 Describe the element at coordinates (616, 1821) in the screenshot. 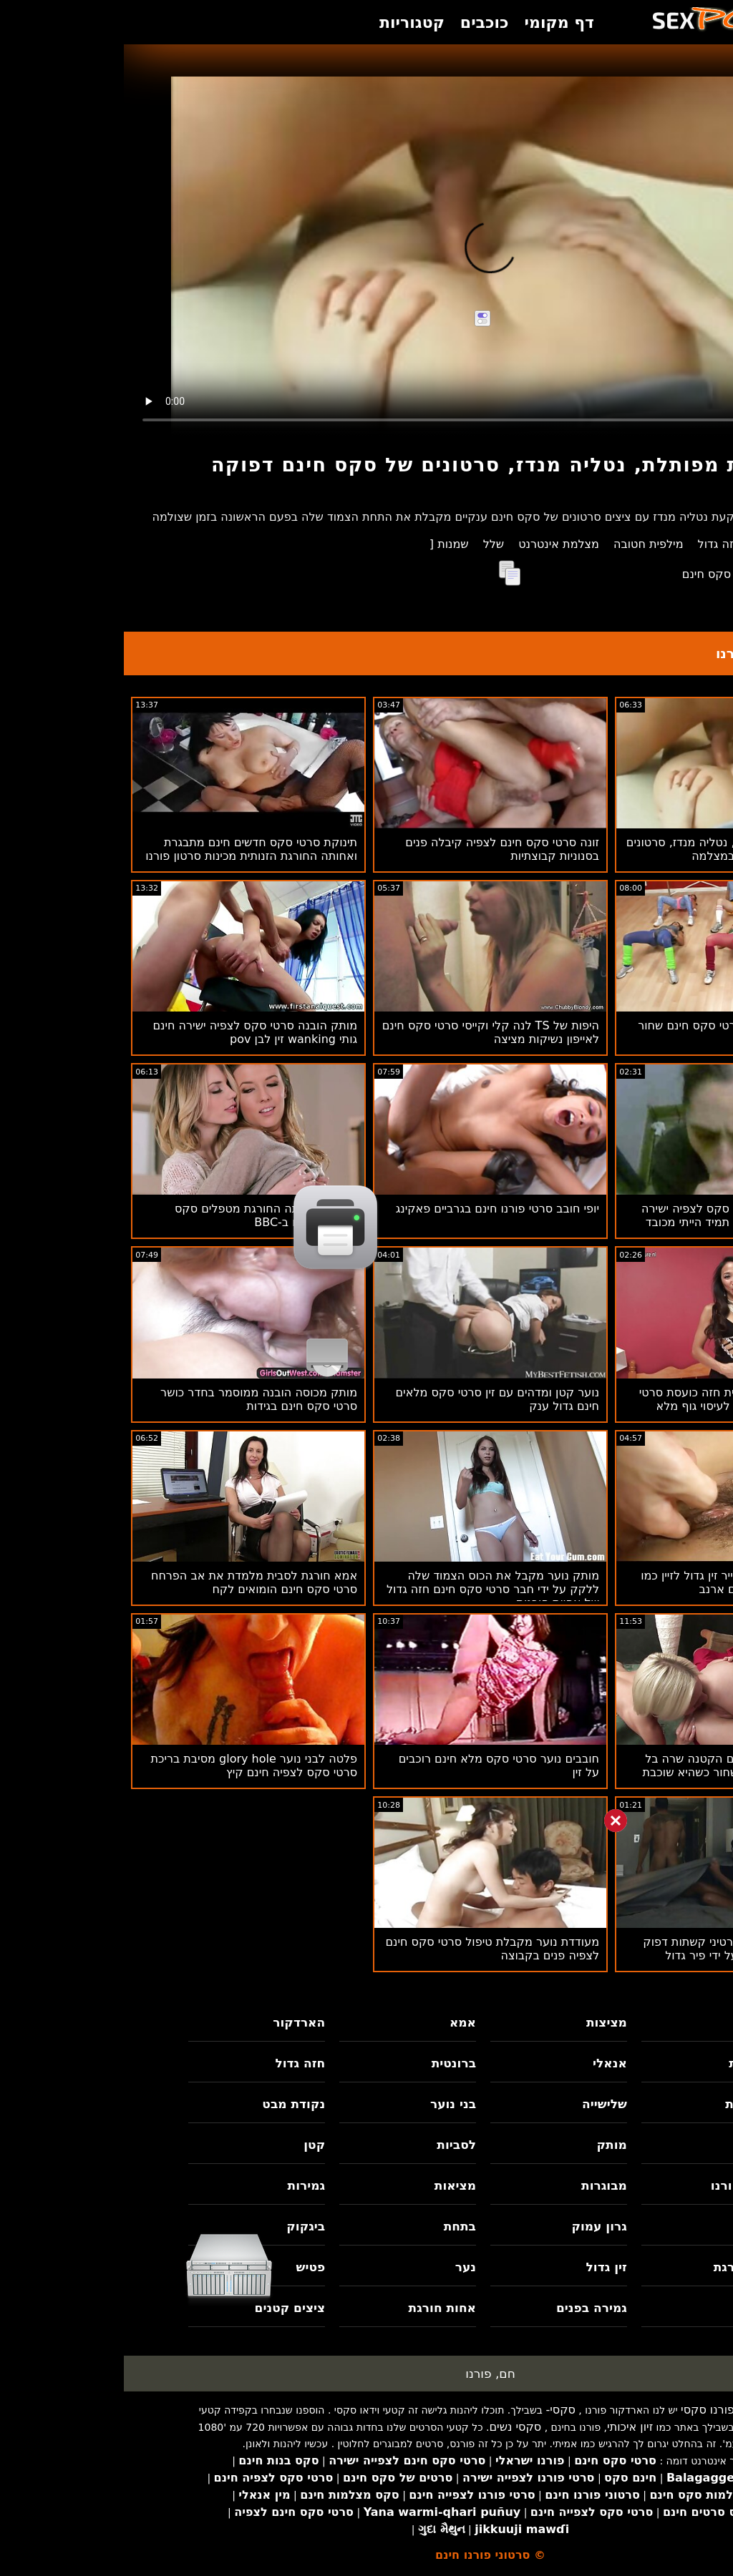

I see `cancel or close the current action` at that location.